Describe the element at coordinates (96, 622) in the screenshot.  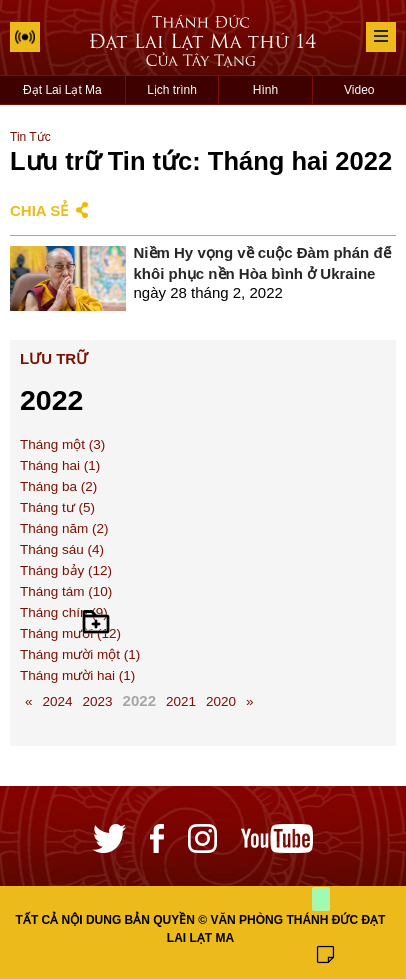
I see `create a new folder` at that location.